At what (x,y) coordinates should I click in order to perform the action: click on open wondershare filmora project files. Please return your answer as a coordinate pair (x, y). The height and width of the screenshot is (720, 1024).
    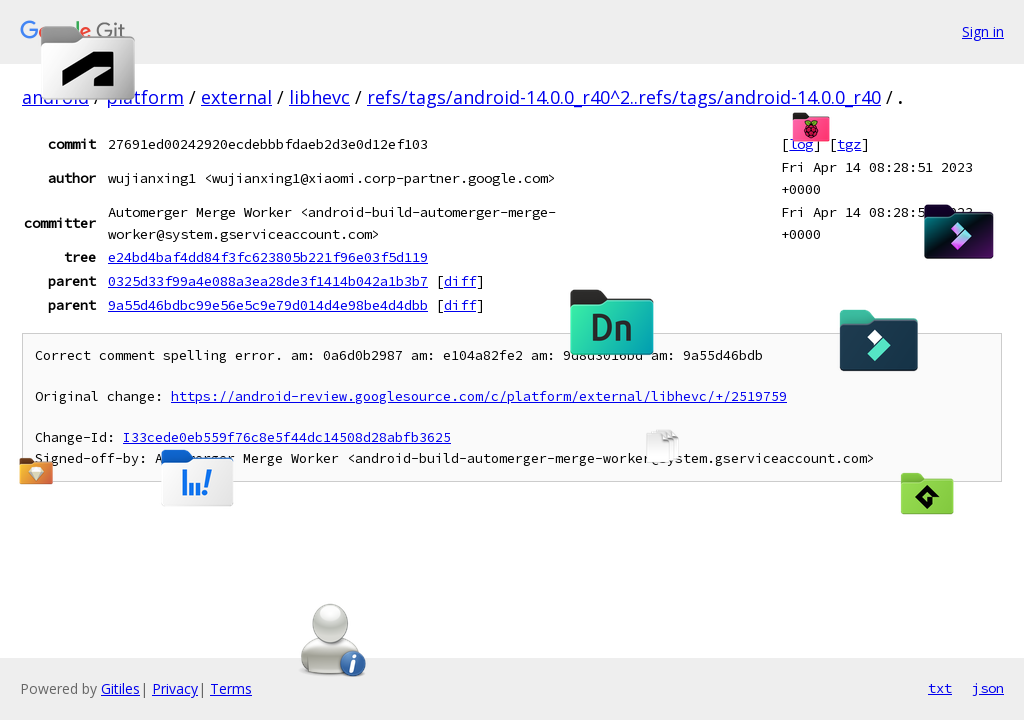
    Looking at the image, I should click on (878, 342).